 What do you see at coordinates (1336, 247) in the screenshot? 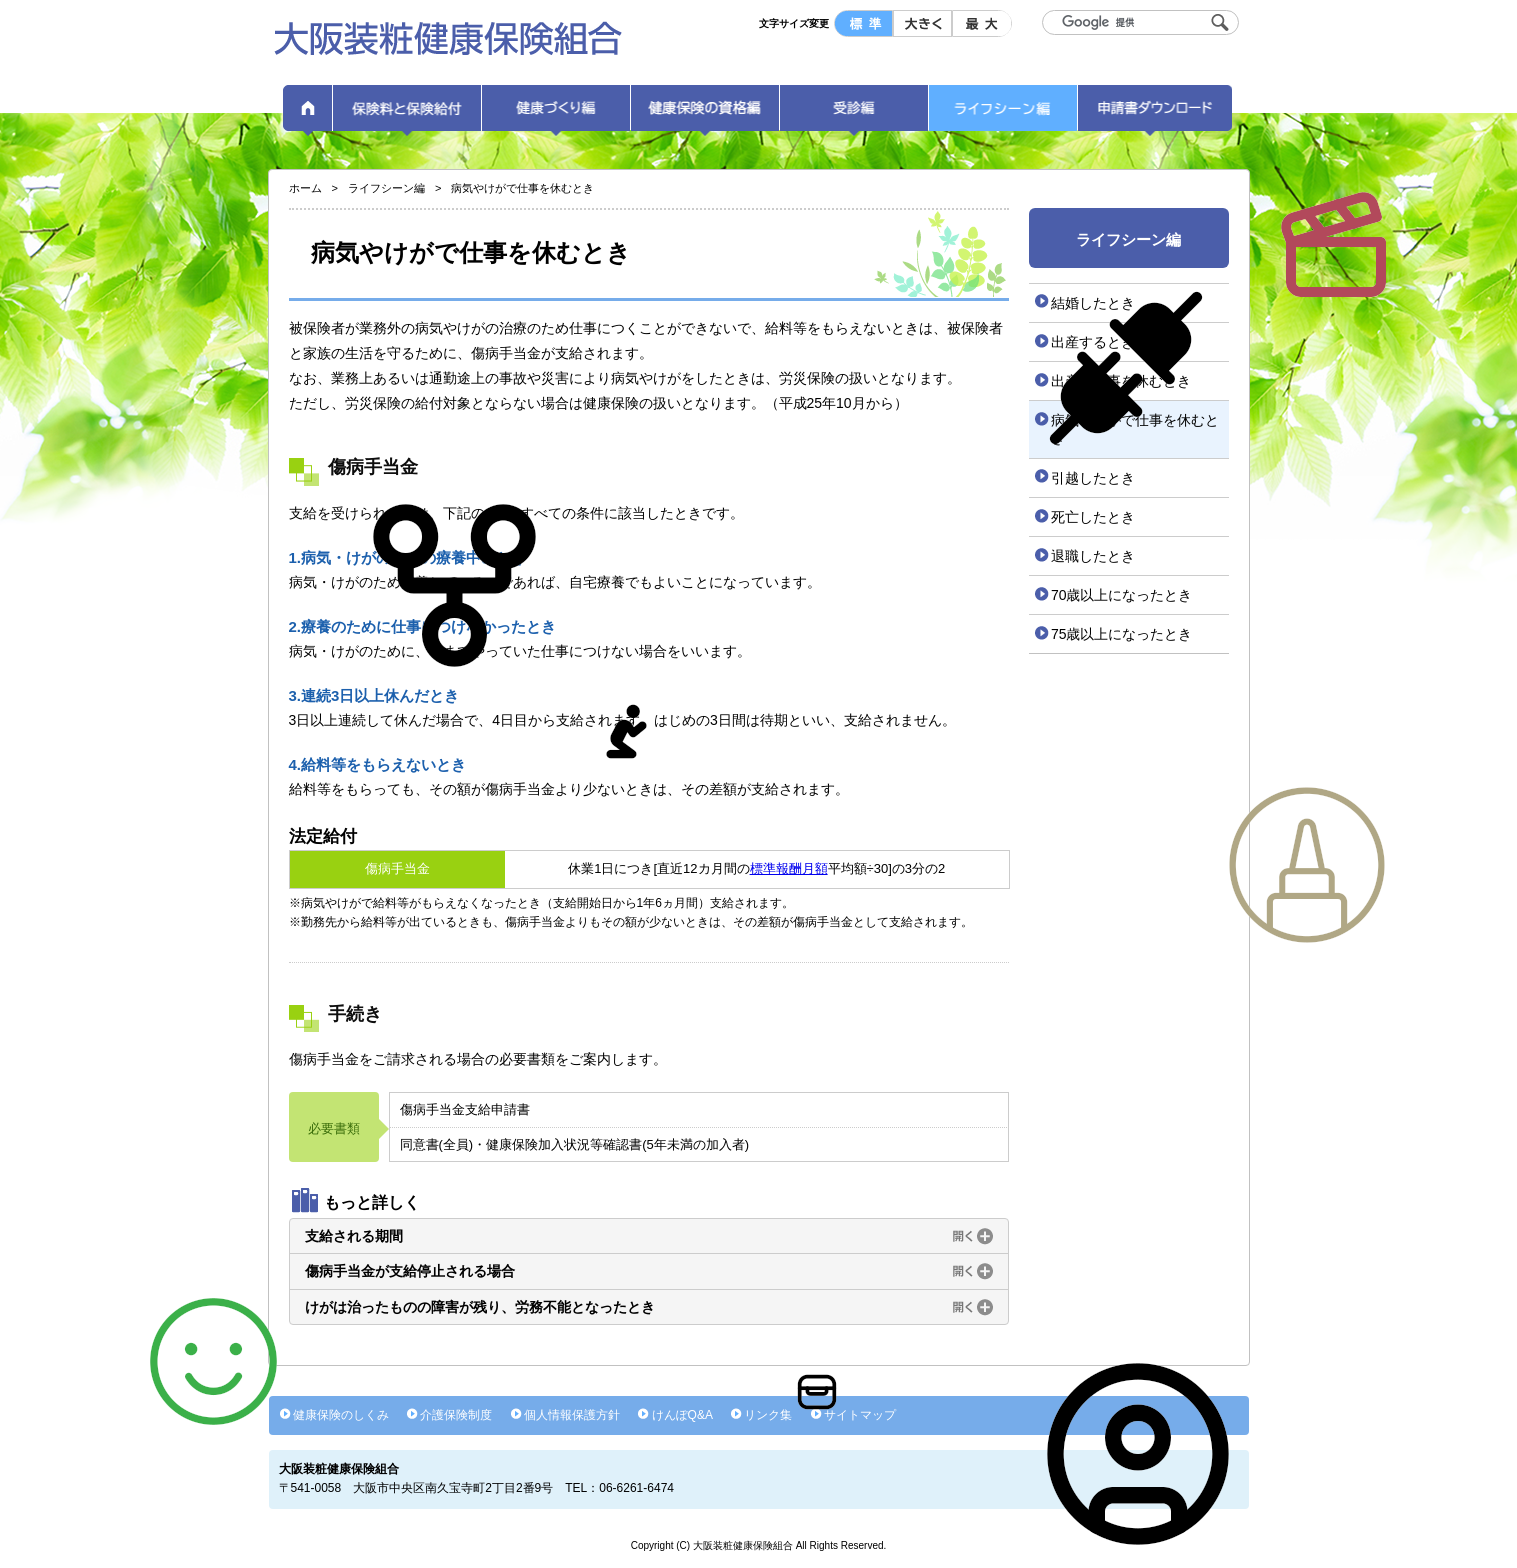
I see `access video or movie content` at bounding box center [1336, 247].